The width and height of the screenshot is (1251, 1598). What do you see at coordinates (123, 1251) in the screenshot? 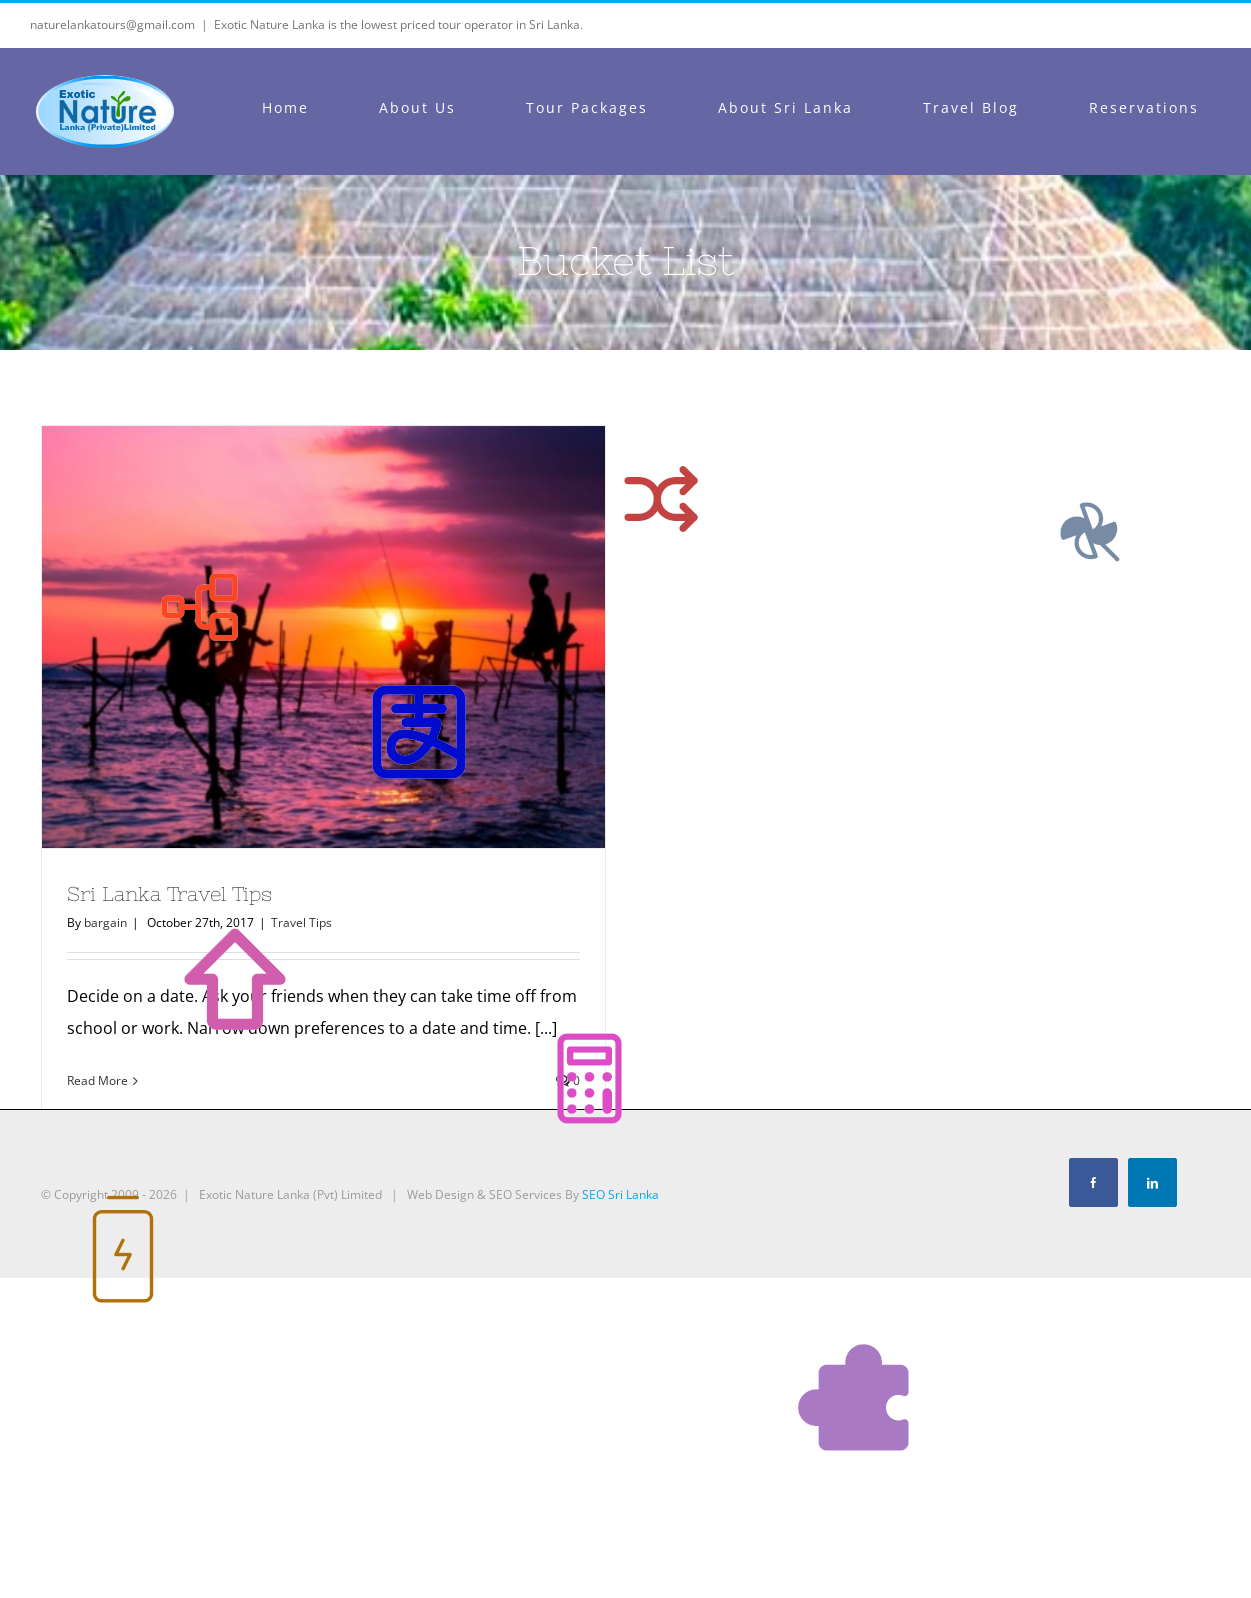
I see `indicates device is currently charging` at bounding box center [123, 1251].